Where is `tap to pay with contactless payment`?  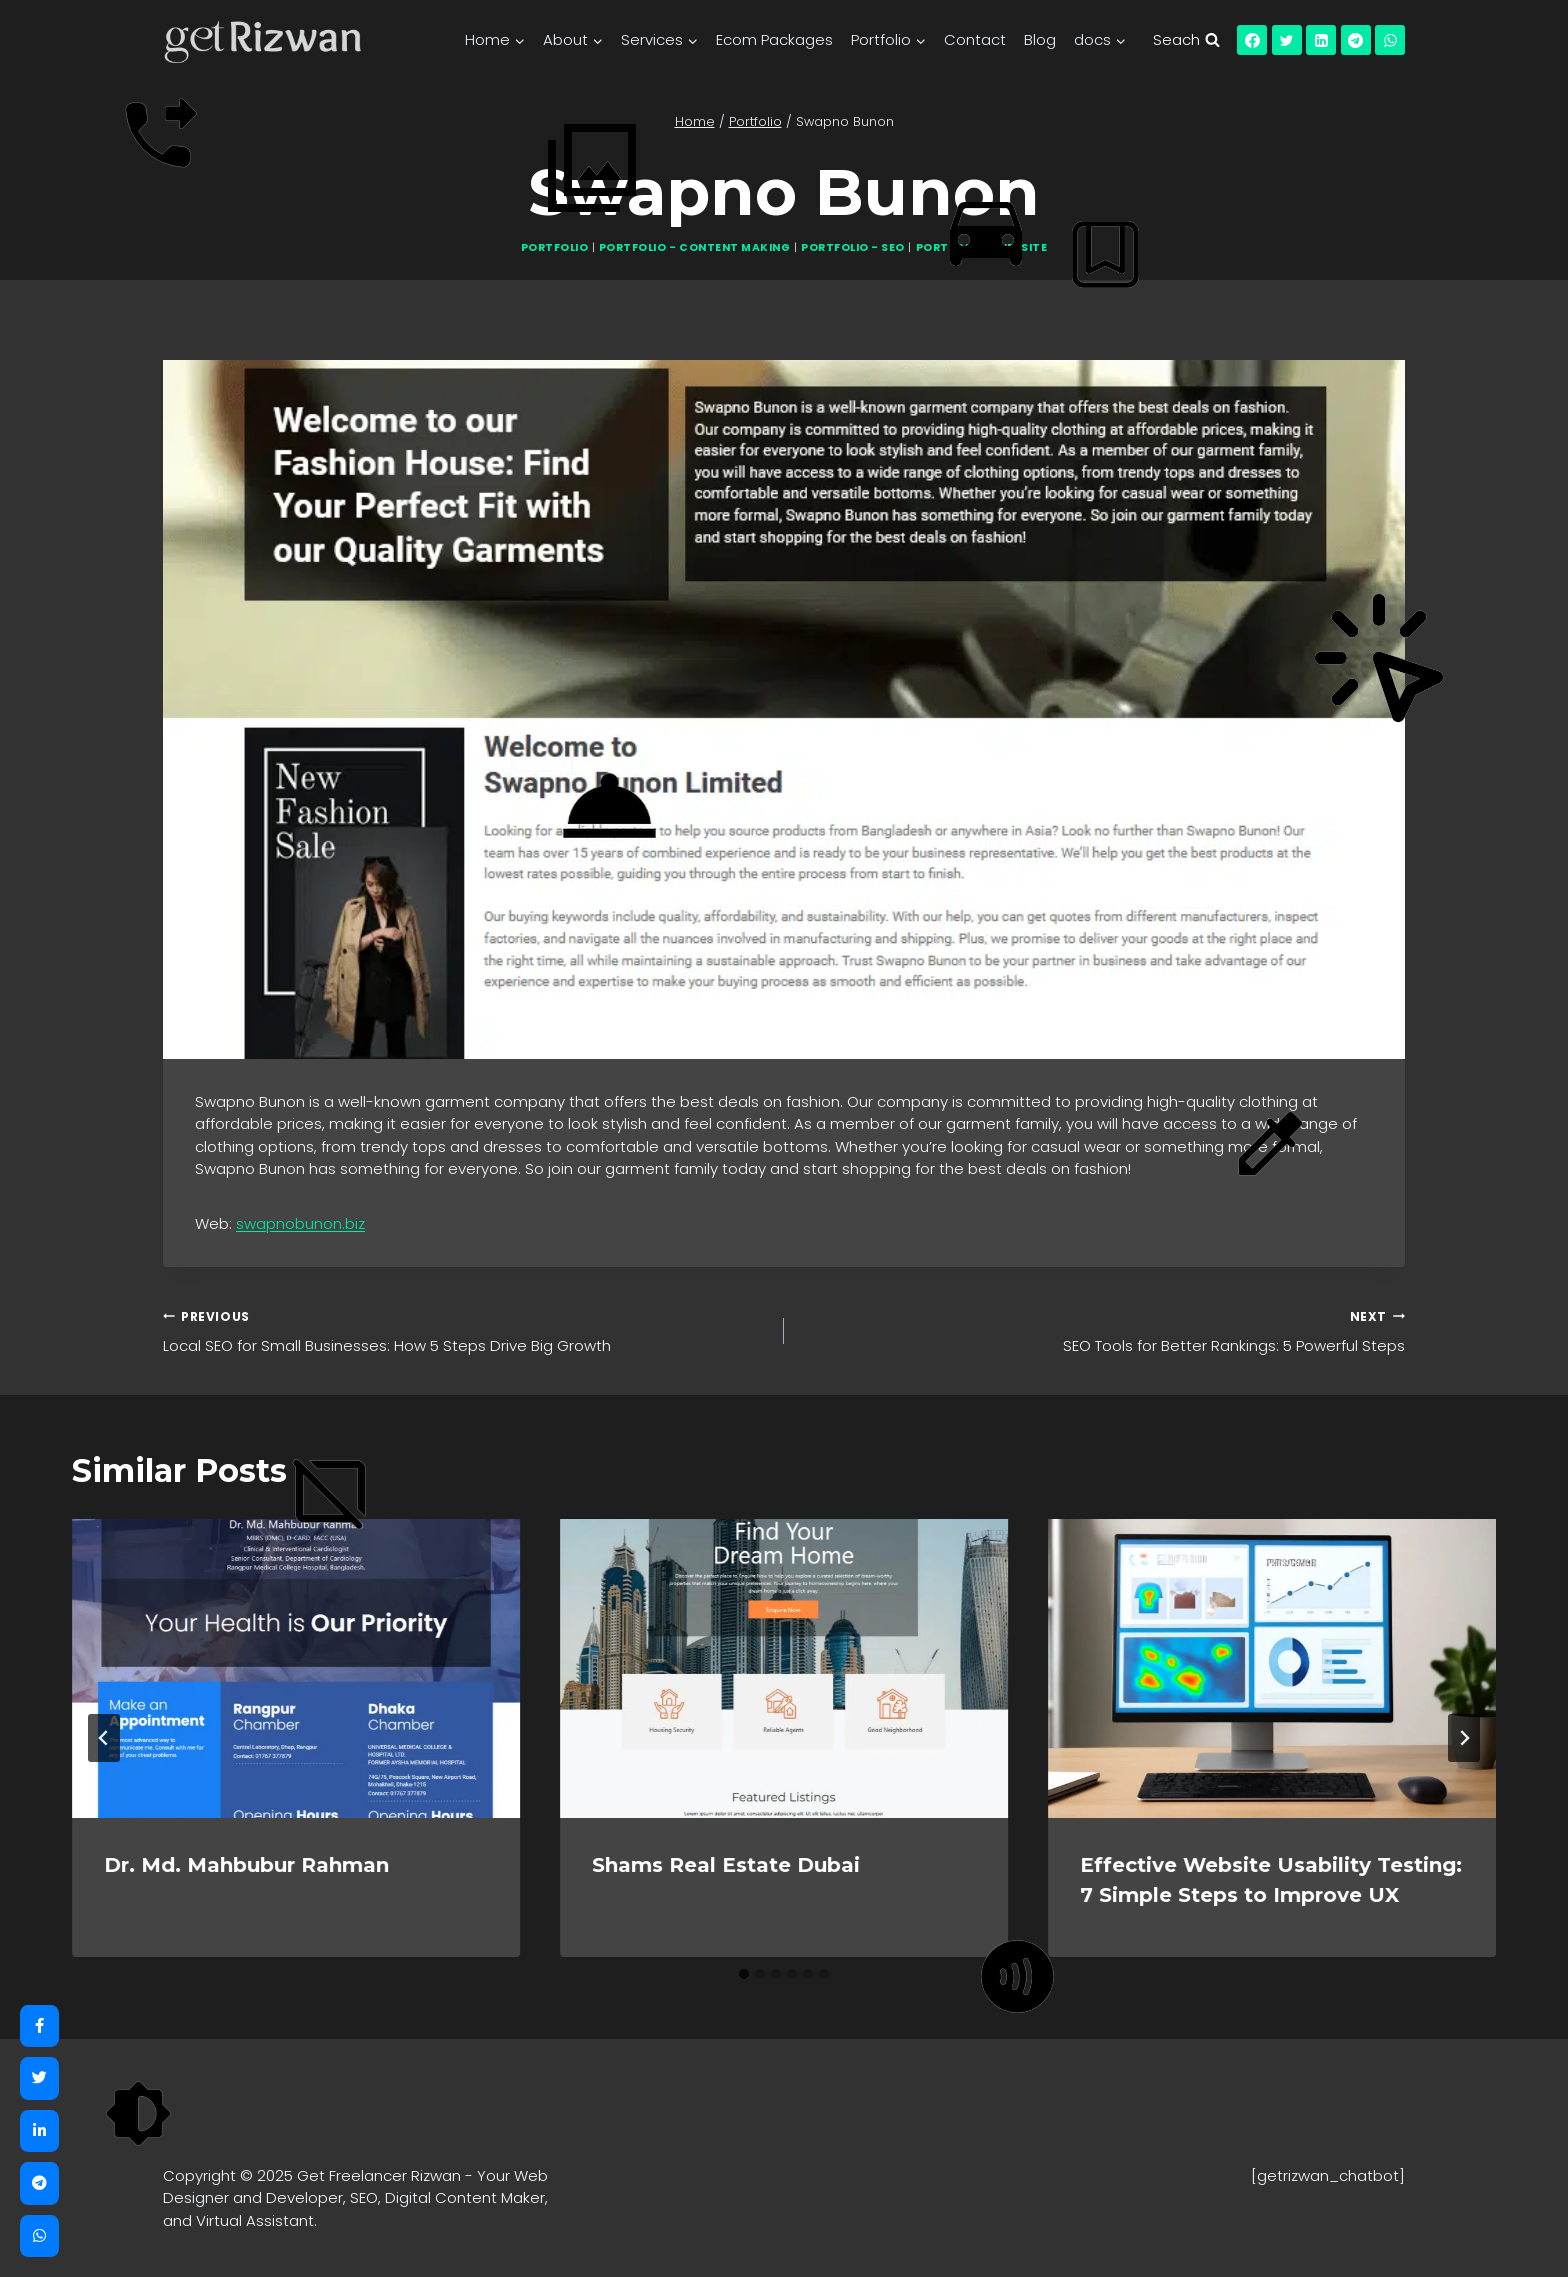
tap to pay with contactless payment is located at coordinates (1017, 1976).